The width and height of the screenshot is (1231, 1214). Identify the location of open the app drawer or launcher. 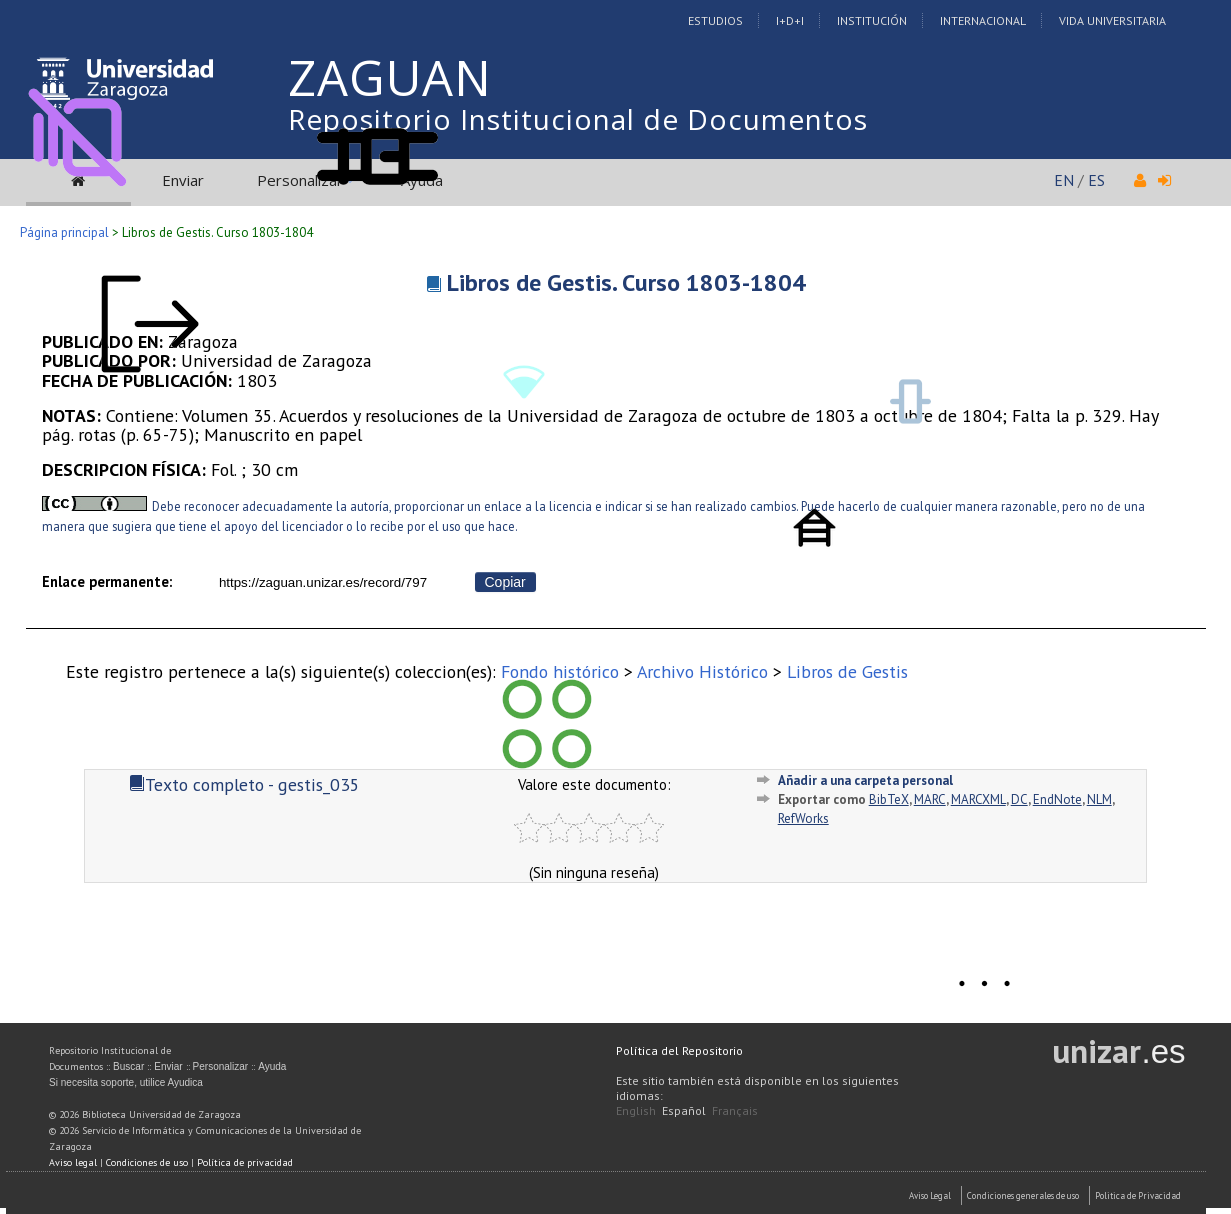
(547, 724).